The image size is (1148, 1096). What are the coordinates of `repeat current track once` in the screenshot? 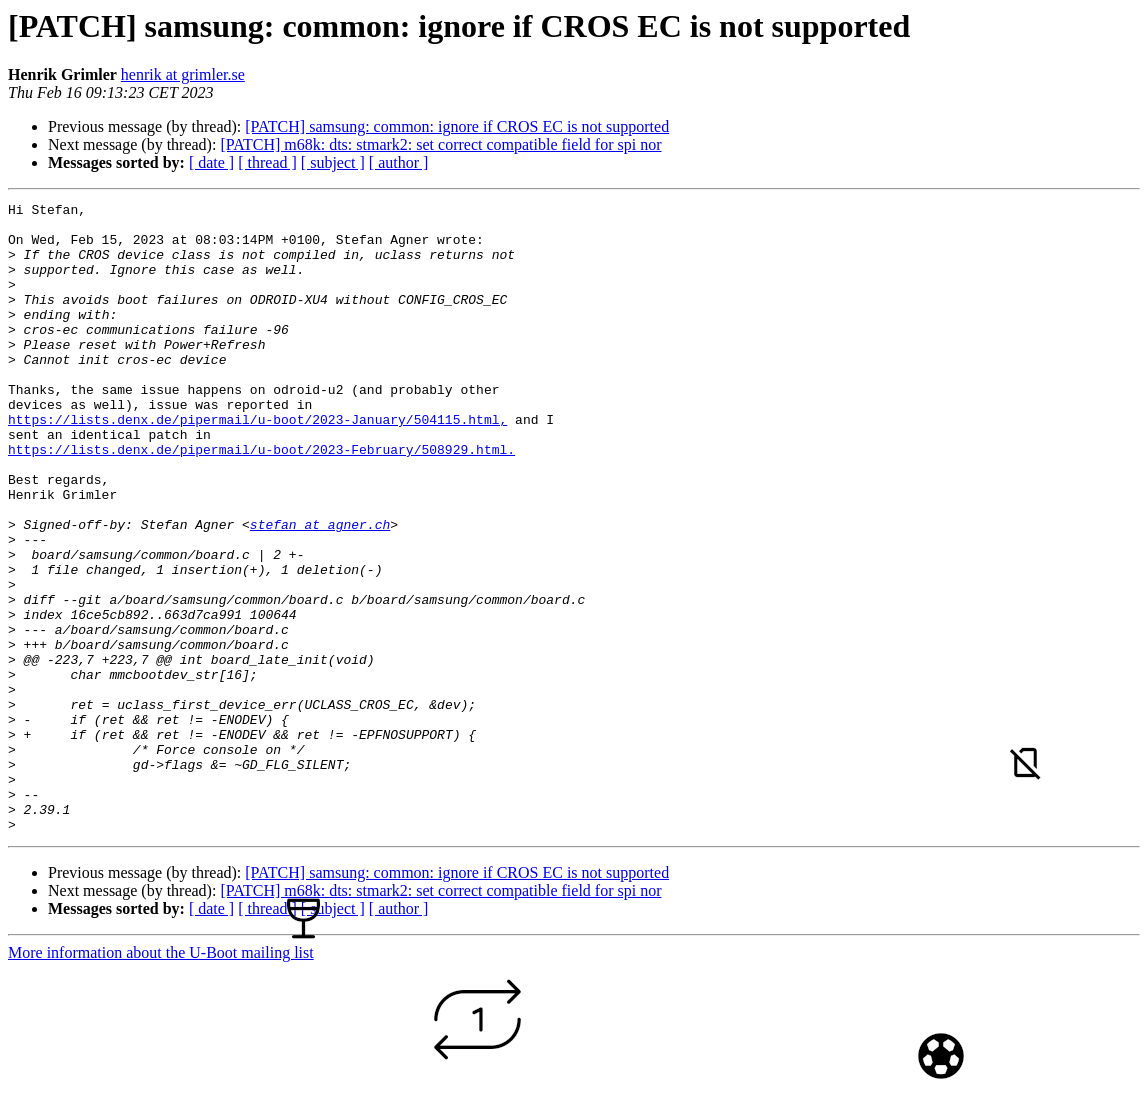 It's located at (477, 1019).